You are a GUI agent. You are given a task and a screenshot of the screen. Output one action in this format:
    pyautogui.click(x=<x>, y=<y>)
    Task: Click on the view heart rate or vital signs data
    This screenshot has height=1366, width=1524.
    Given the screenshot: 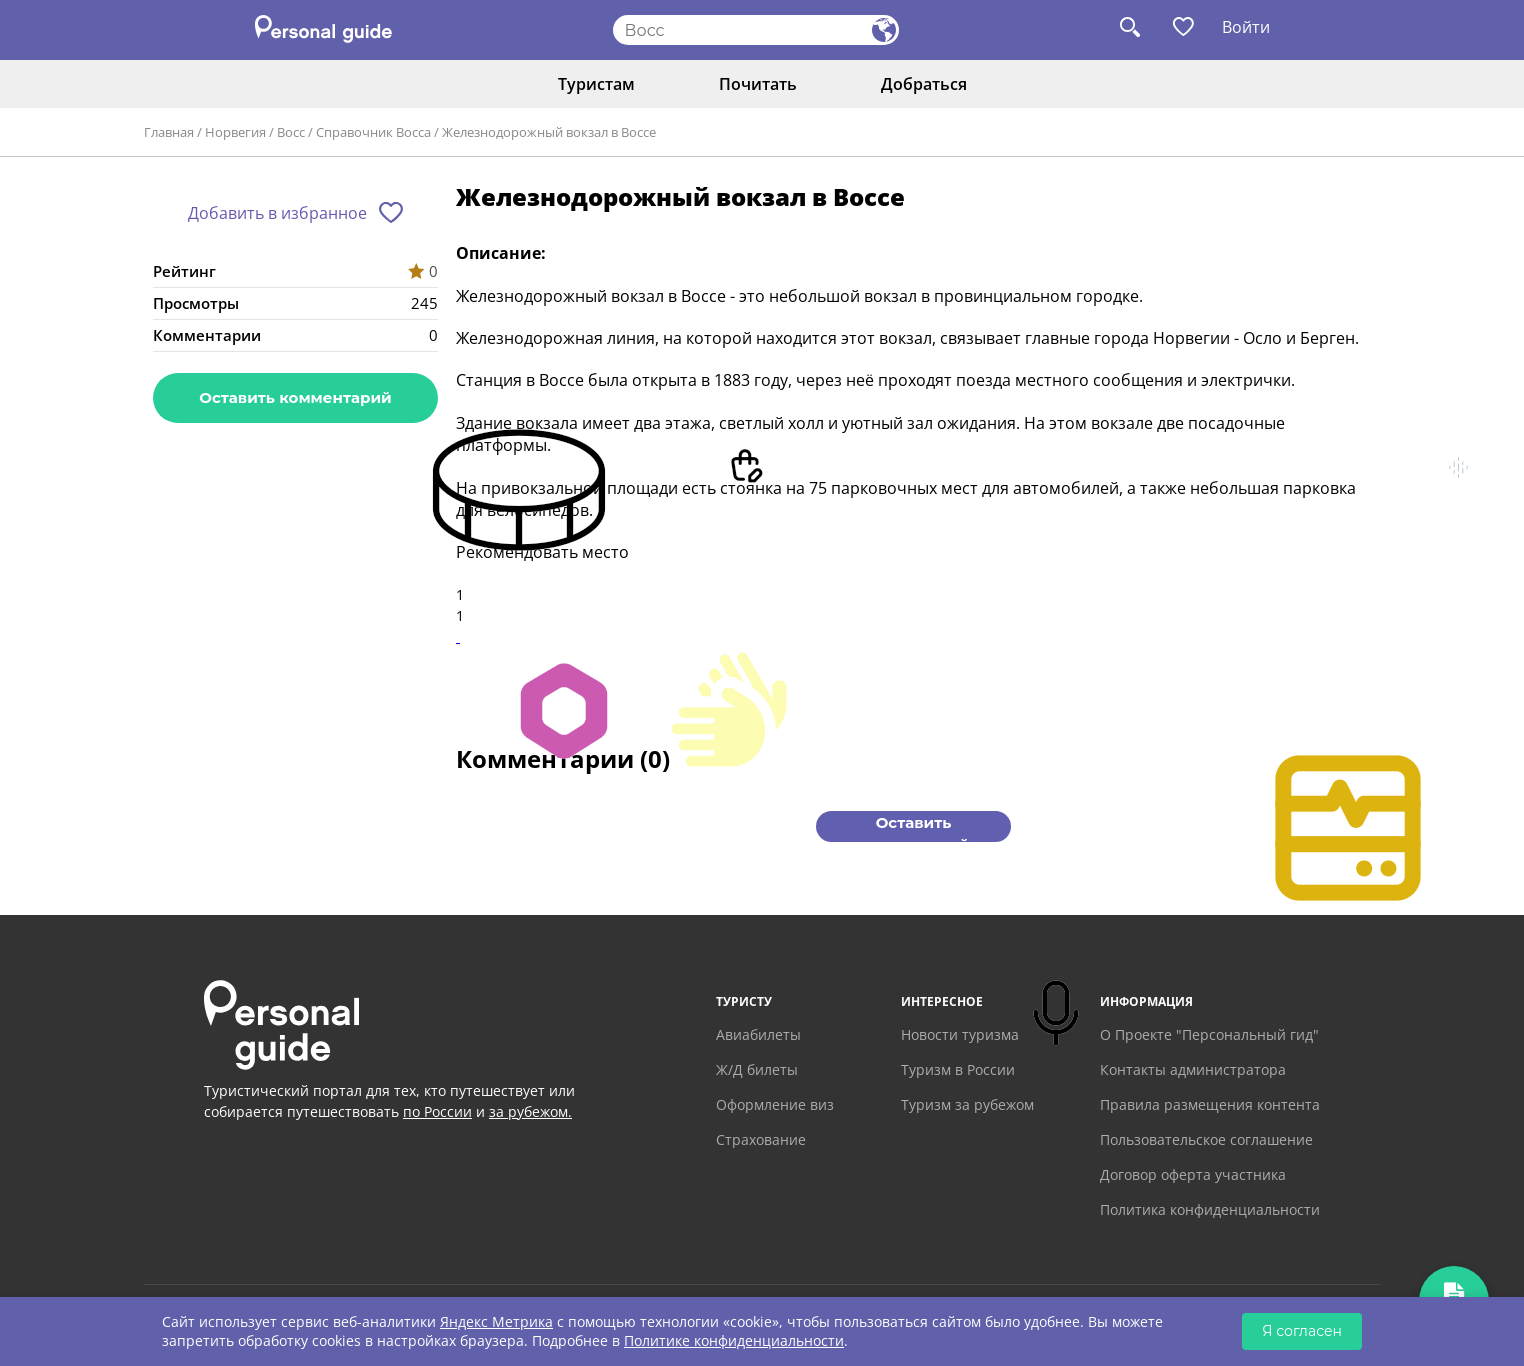 What is the action you would take?
    pyautogui.click(x=1348, y=828)
    